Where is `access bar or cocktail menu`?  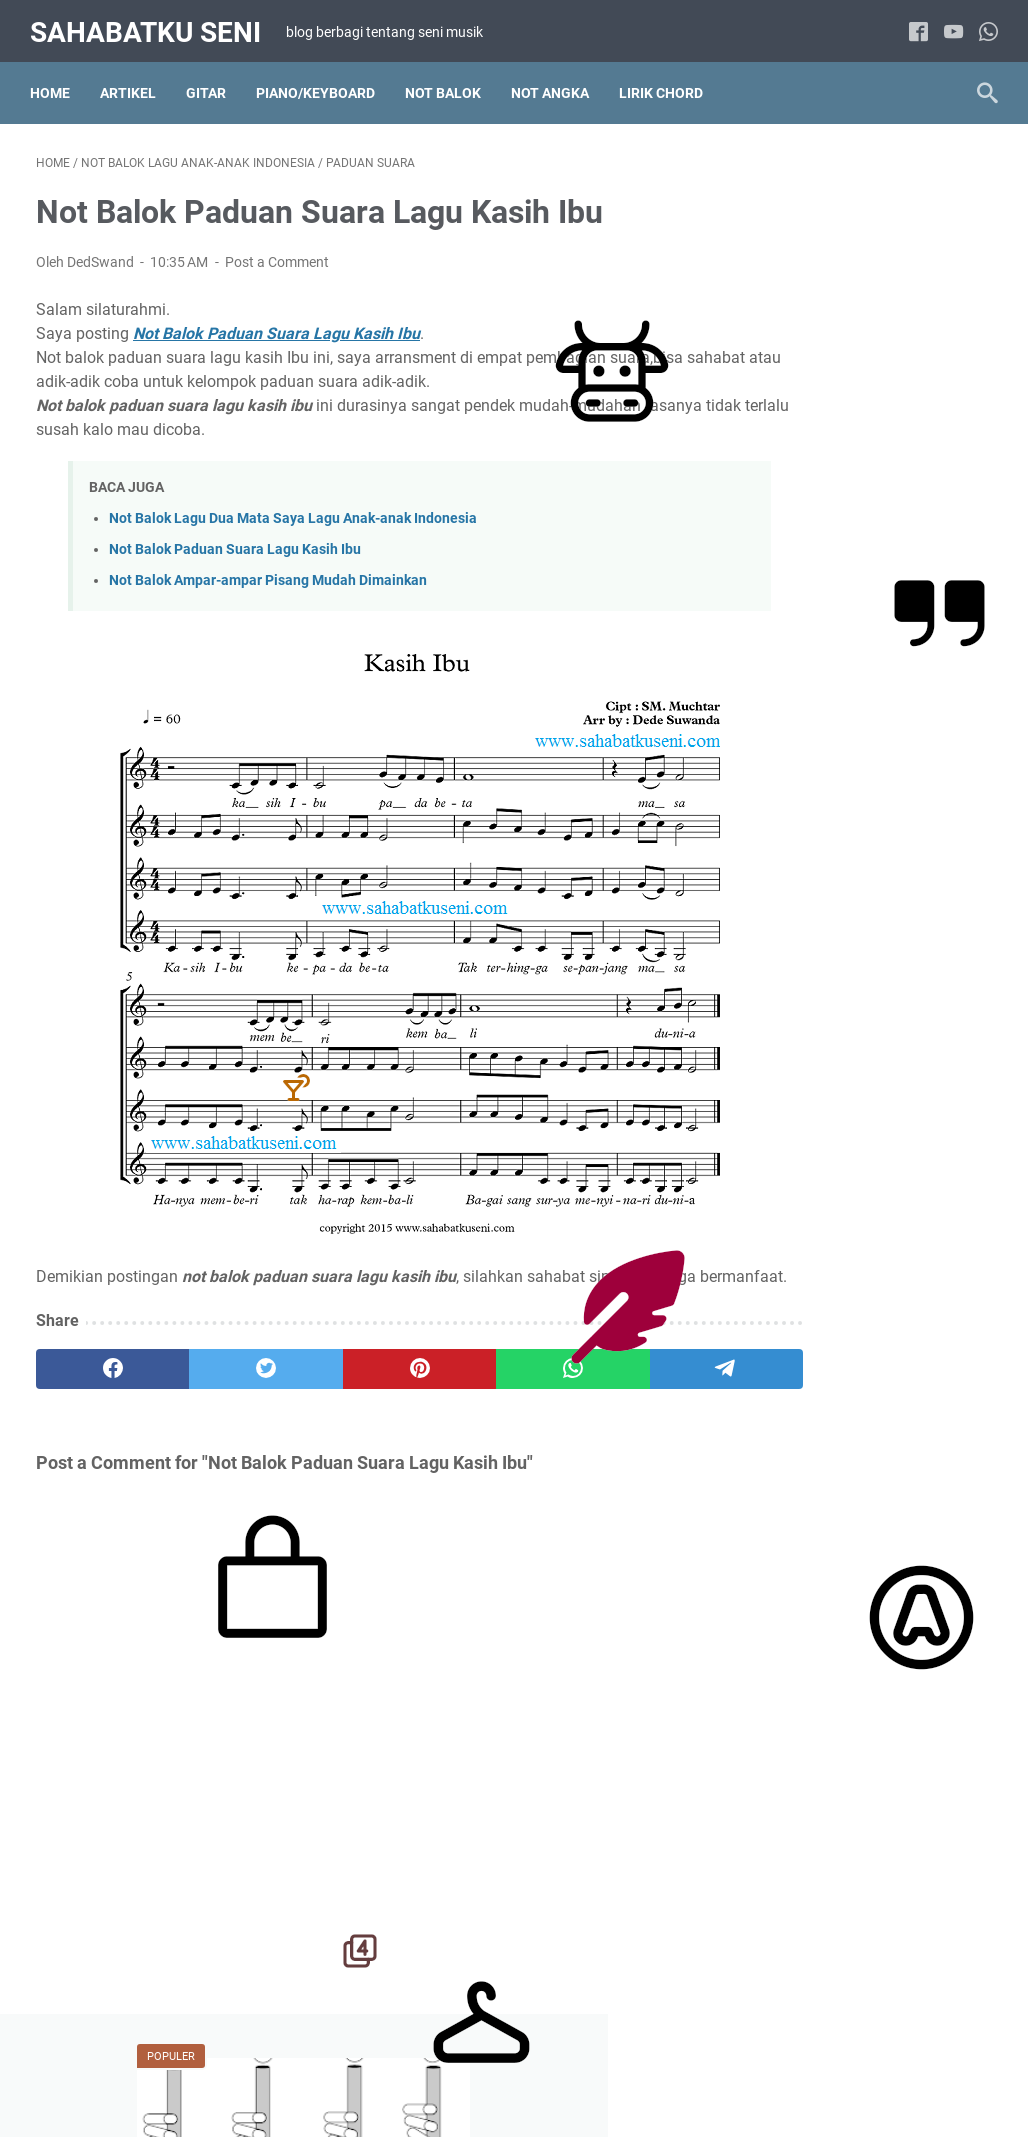 access bar or cocktail menu is located at coordinates (295, 1089).